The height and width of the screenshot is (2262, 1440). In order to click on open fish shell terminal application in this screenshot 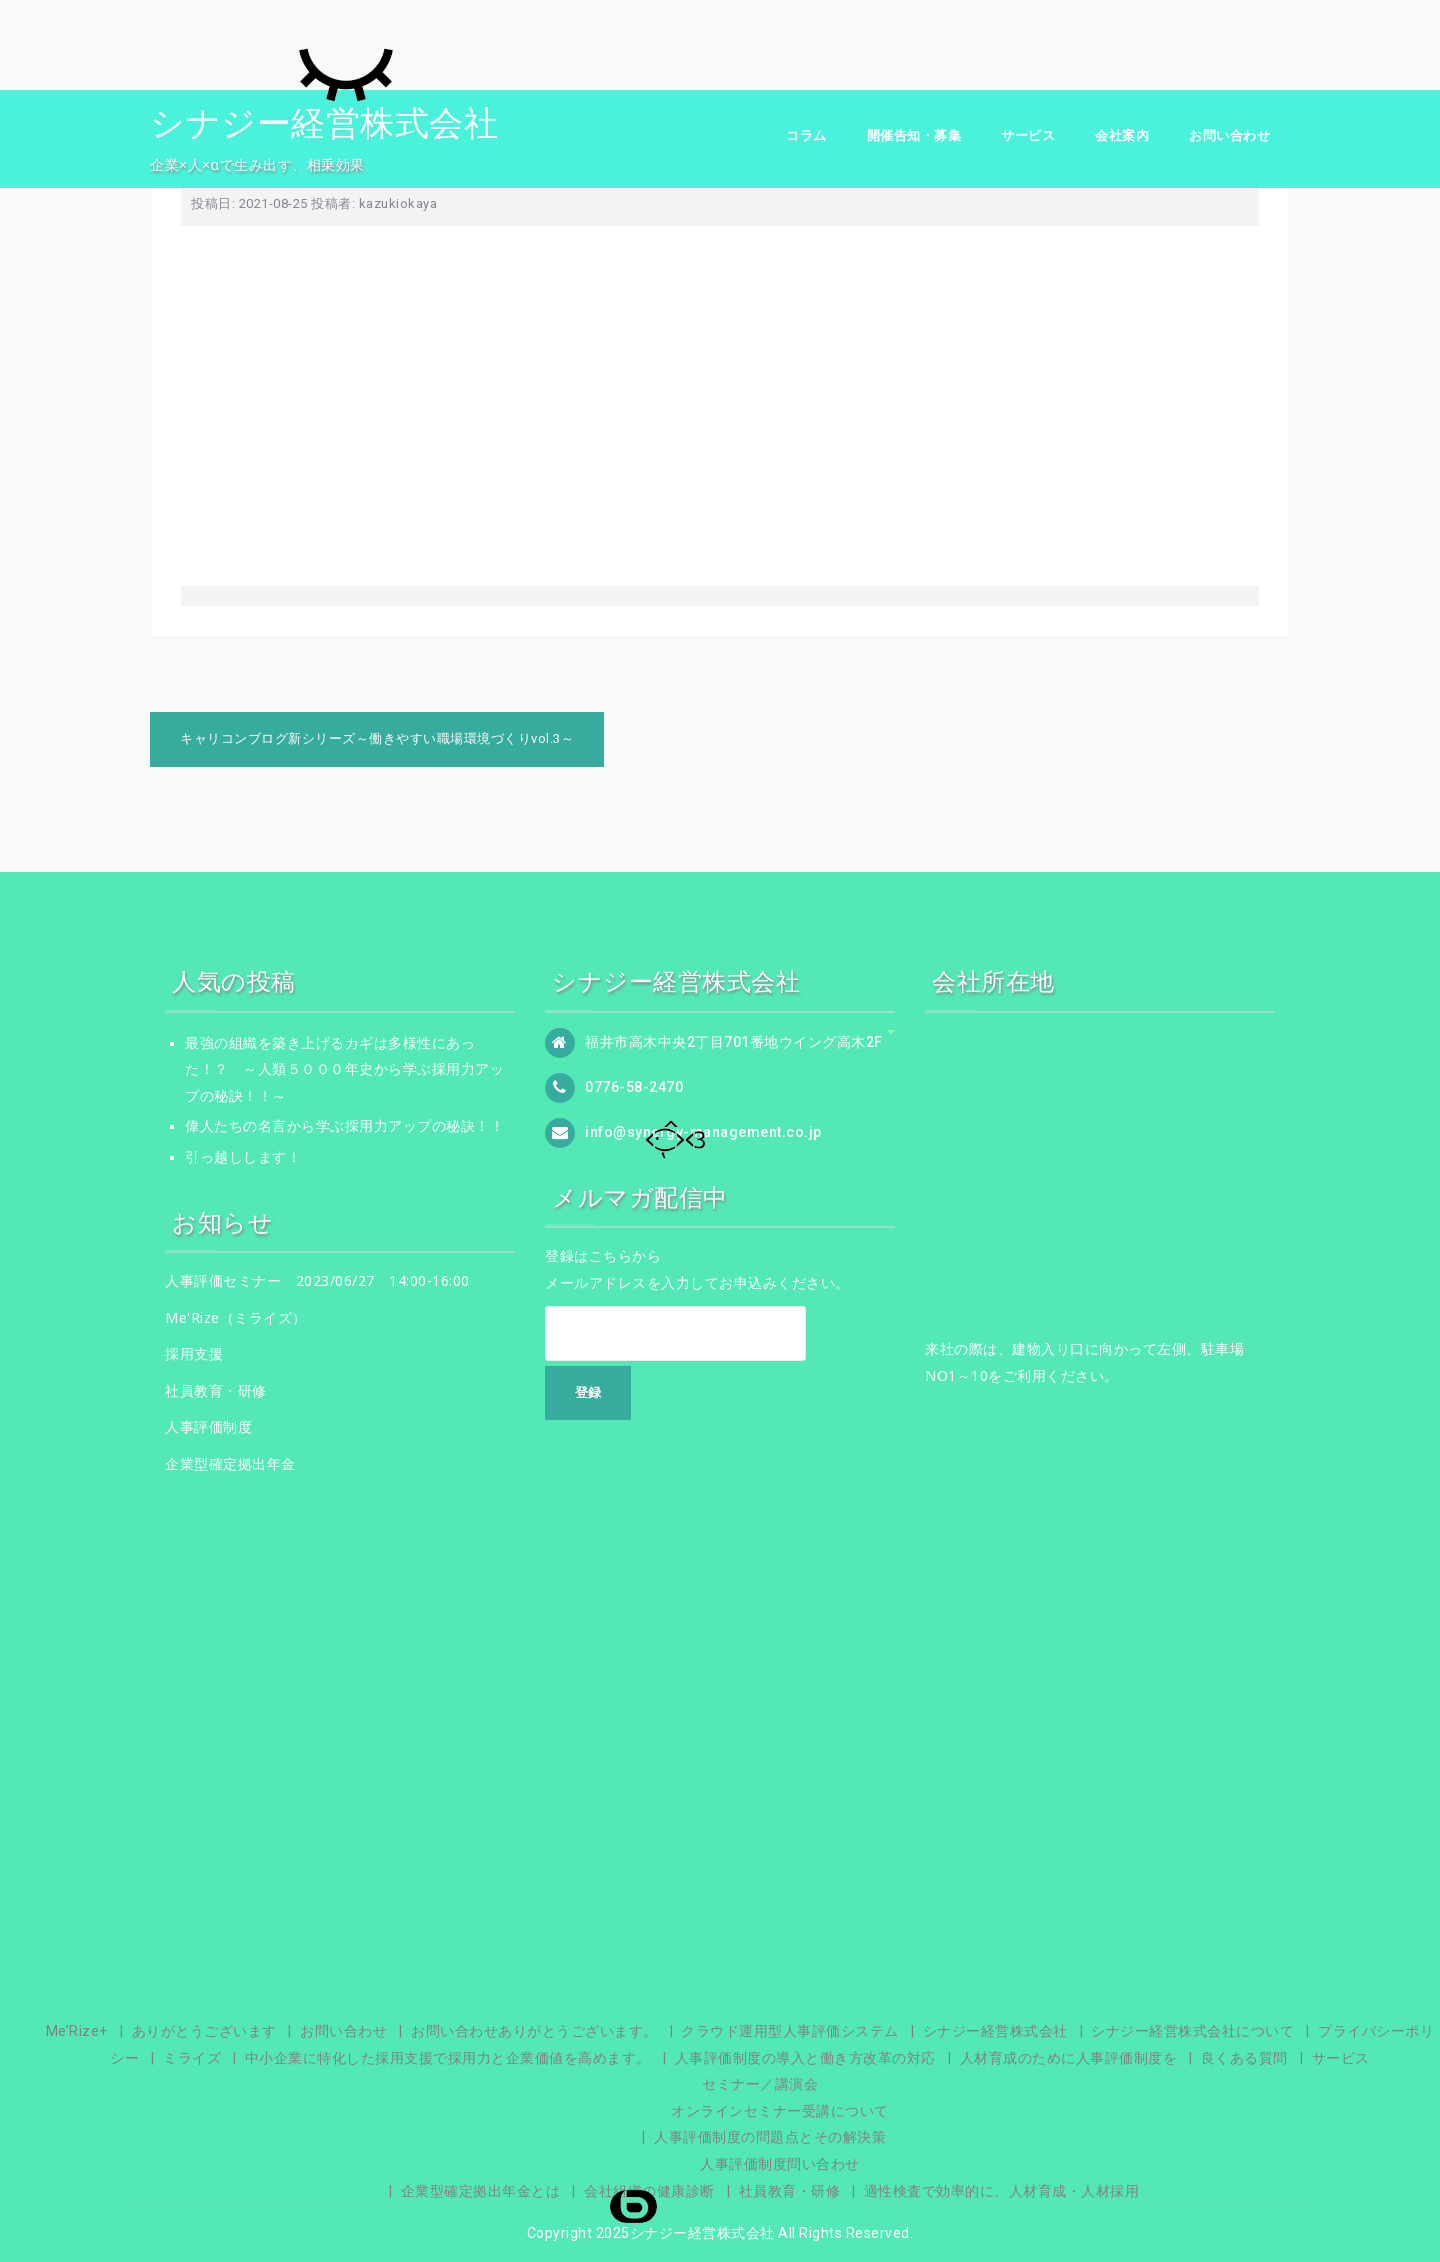, I will do `click(675, 1139)`.